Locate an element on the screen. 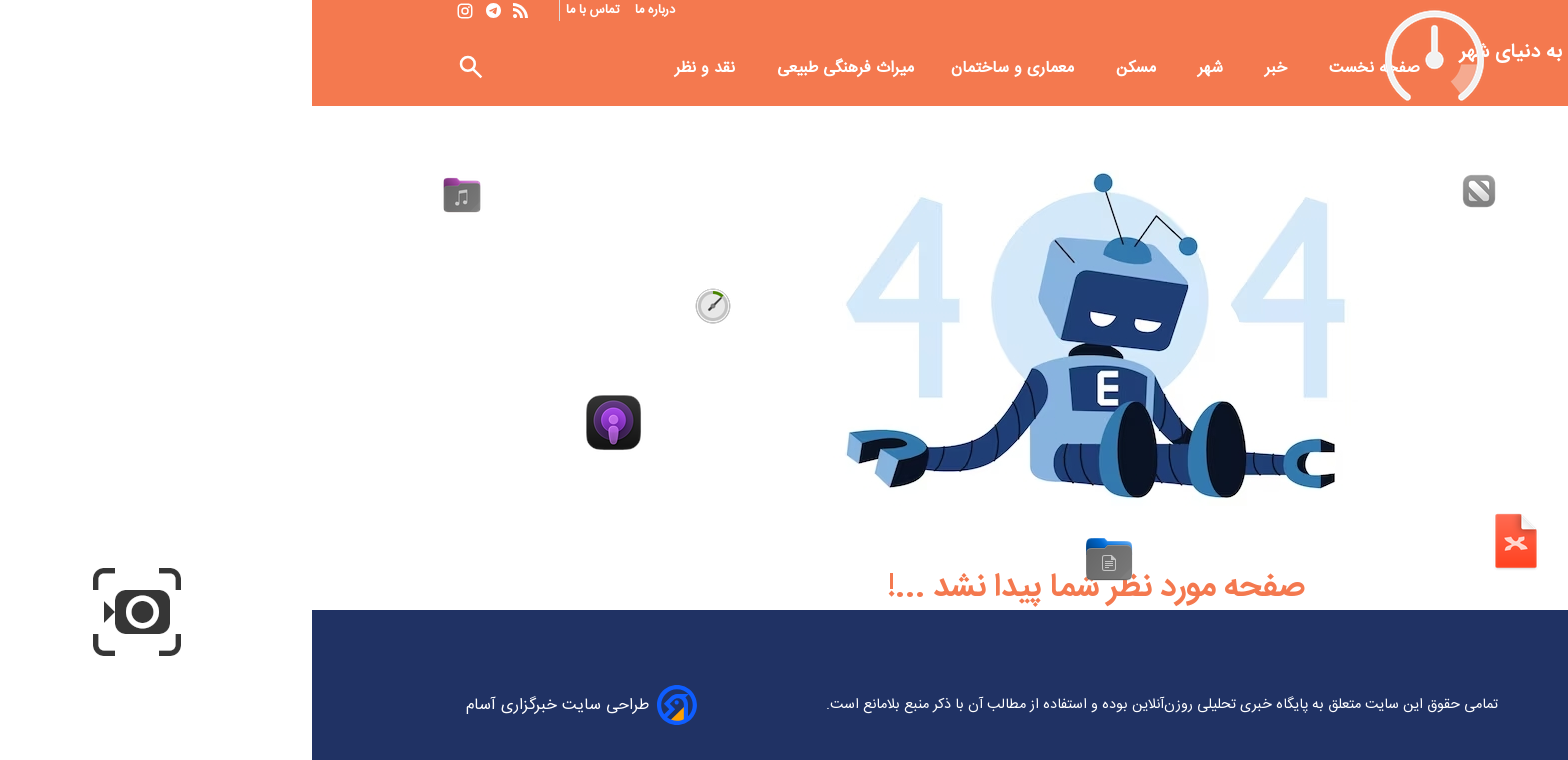  open an xmind mind mapping file is located at coordinates (1516, 542).